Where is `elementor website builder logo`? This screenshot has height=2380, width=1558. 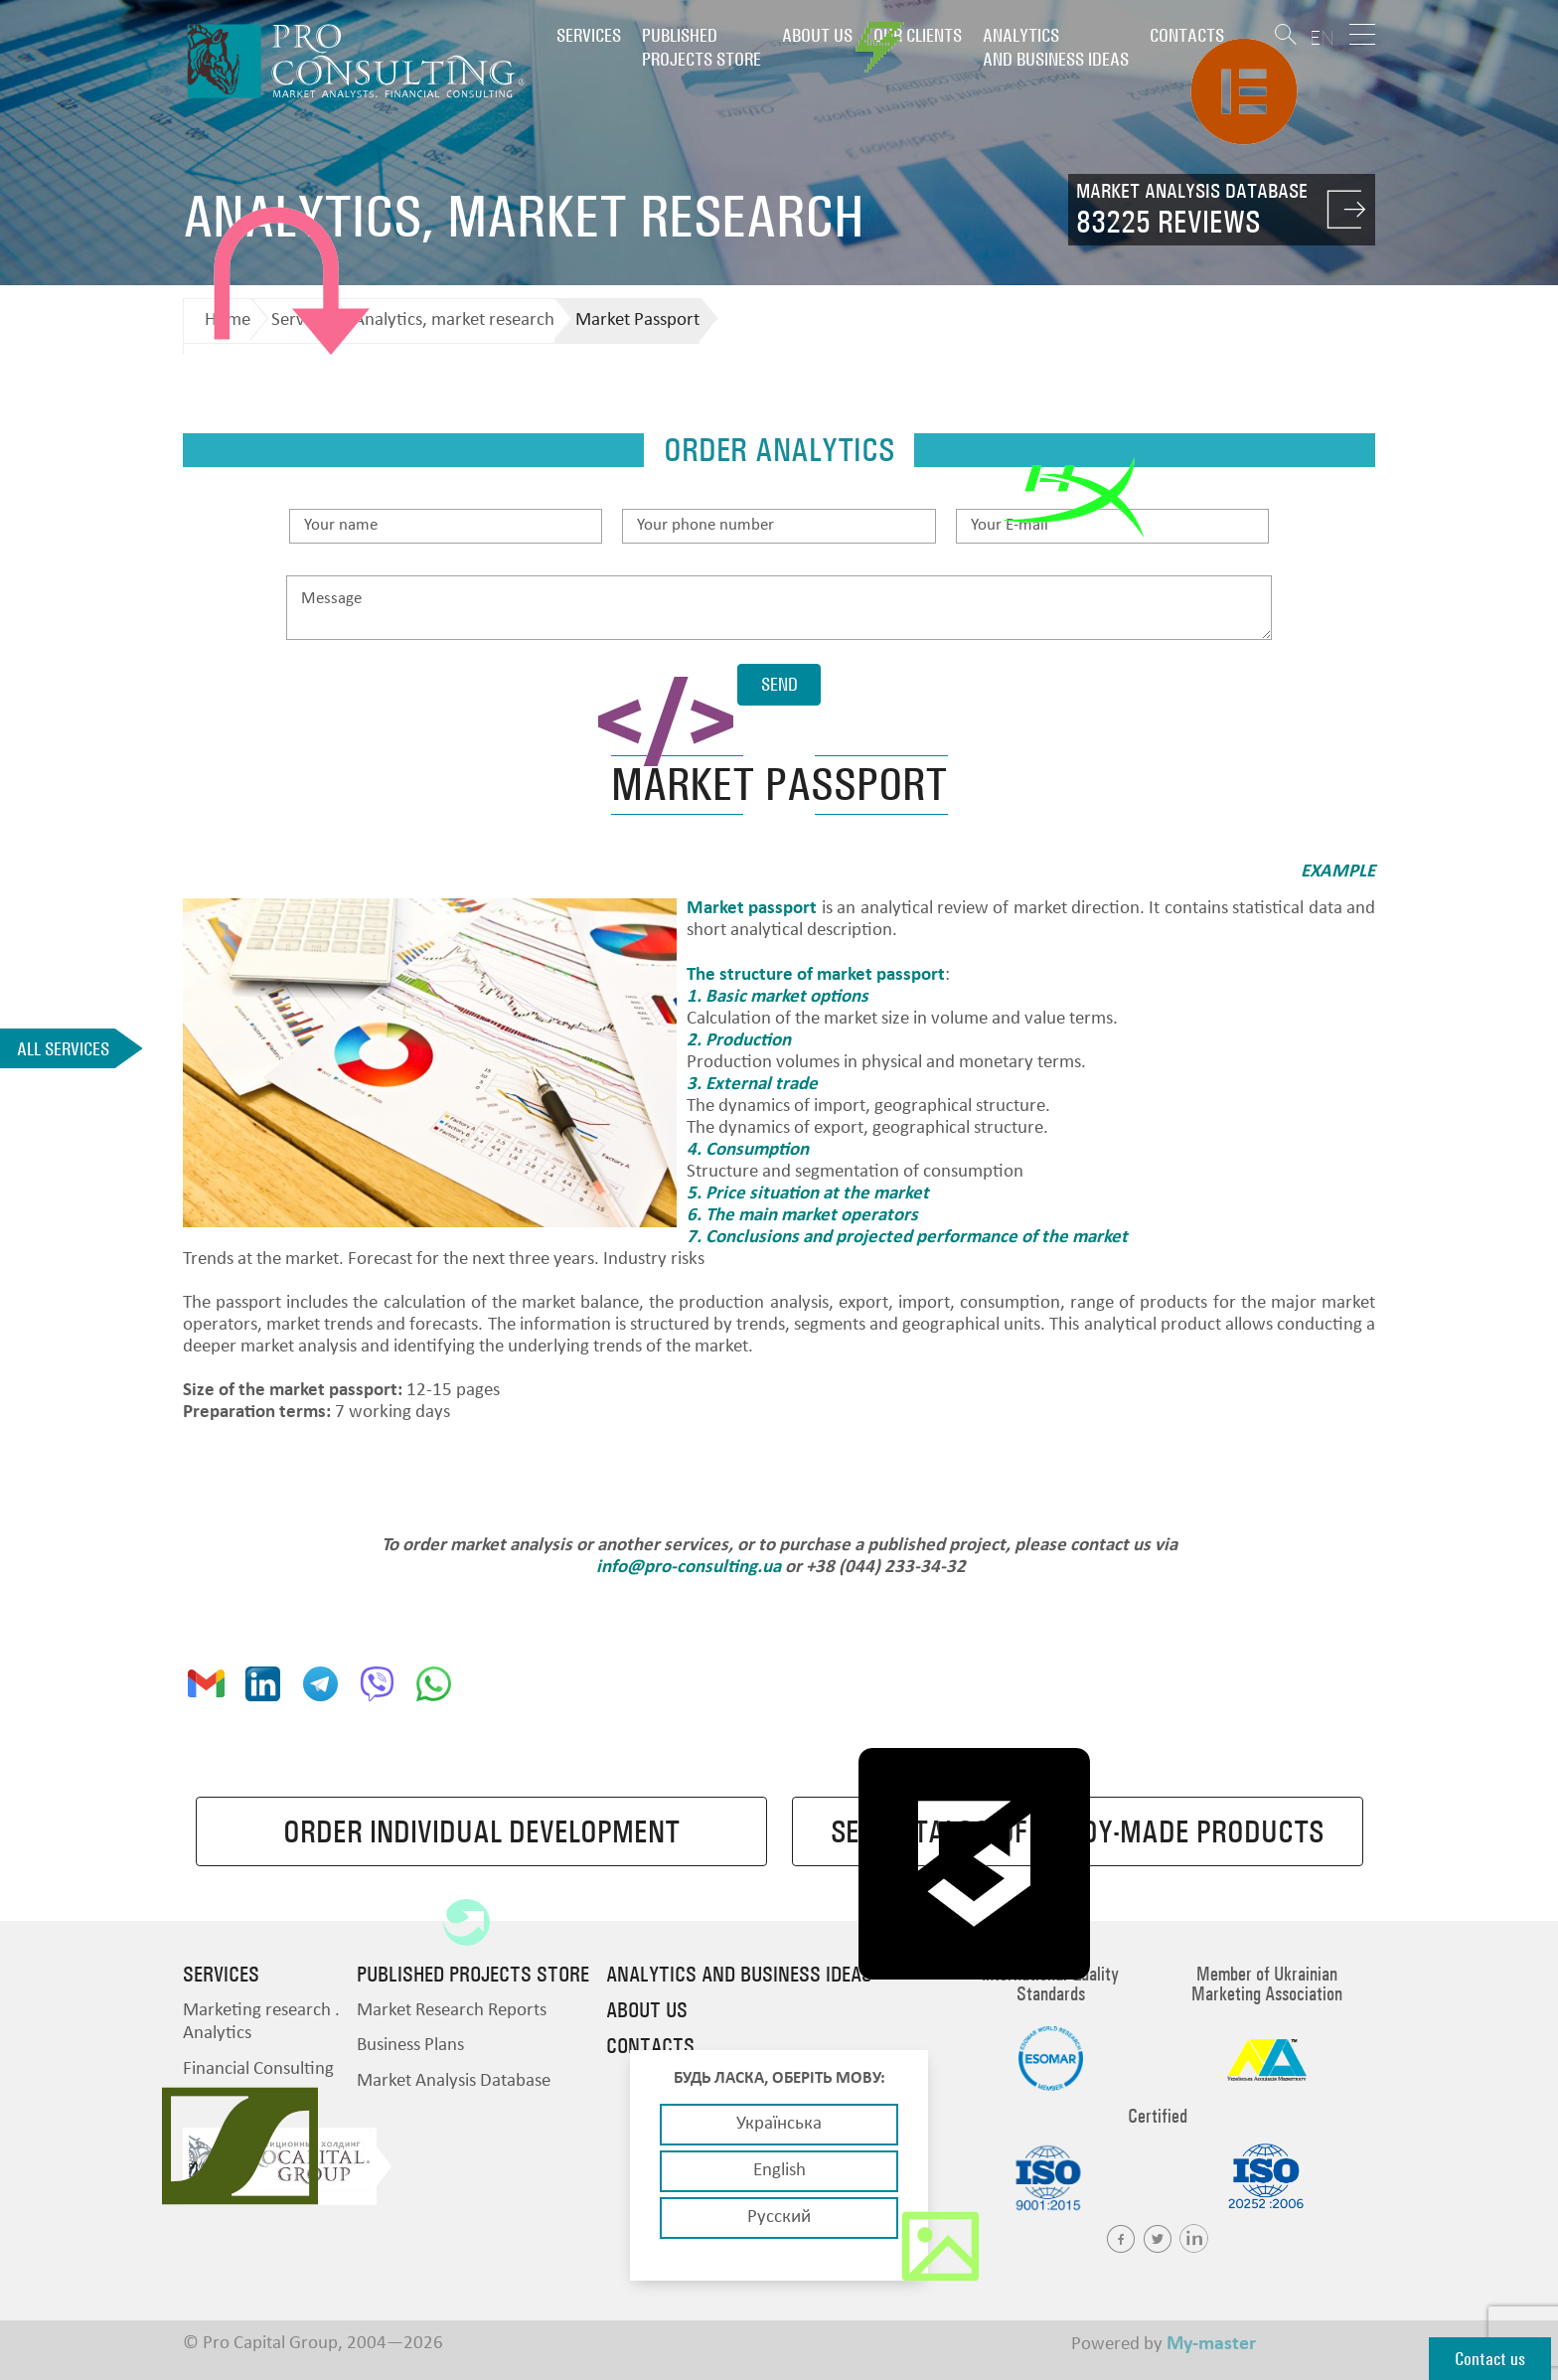
elementor website builder logo is located at coordinates (1244, 91).